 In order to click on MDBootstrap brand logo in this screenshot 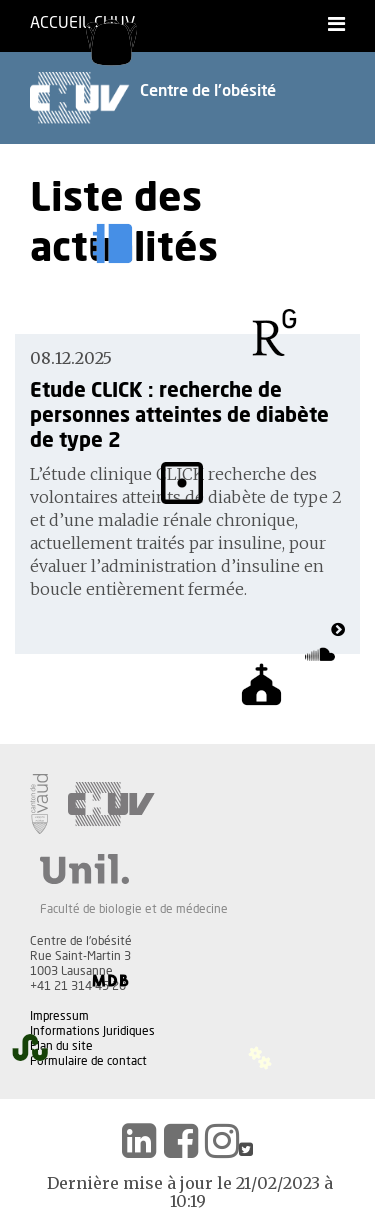, I will do `click(110, 980)`.